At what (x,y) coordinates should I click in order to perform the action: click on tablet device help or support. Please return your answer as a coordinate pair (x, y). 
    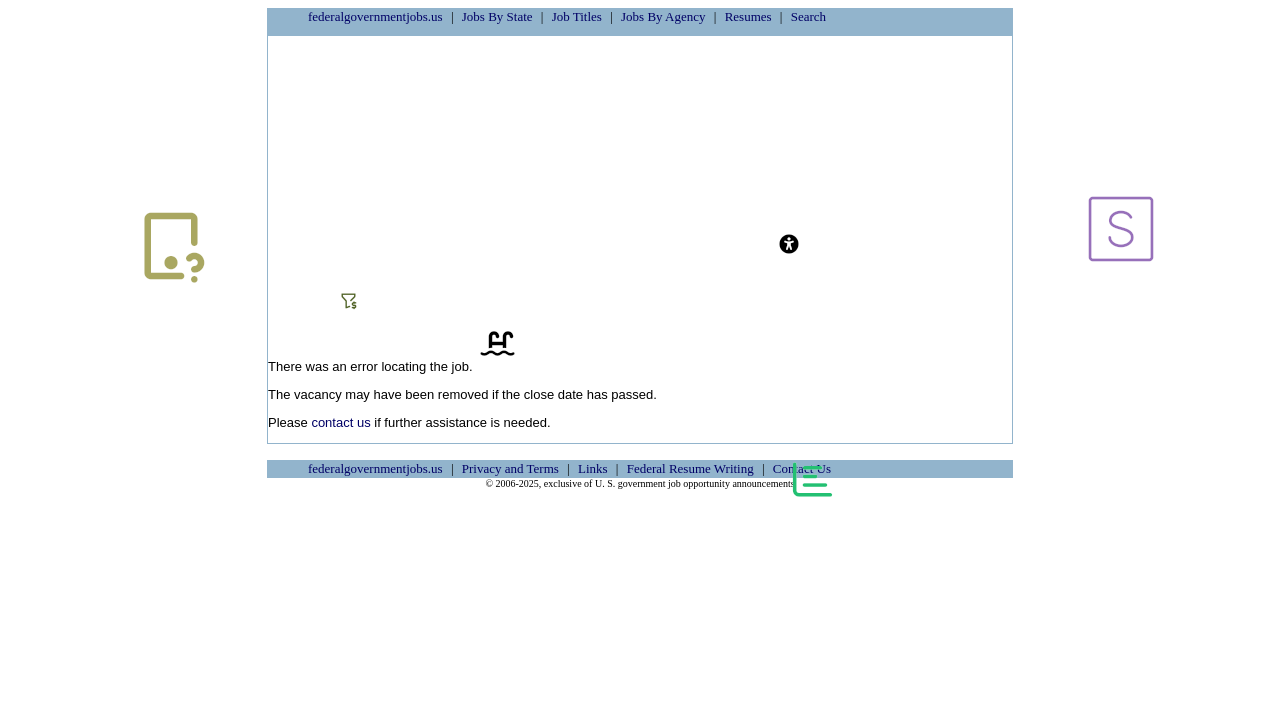
    Looking at the image, I should click on (171, 246).